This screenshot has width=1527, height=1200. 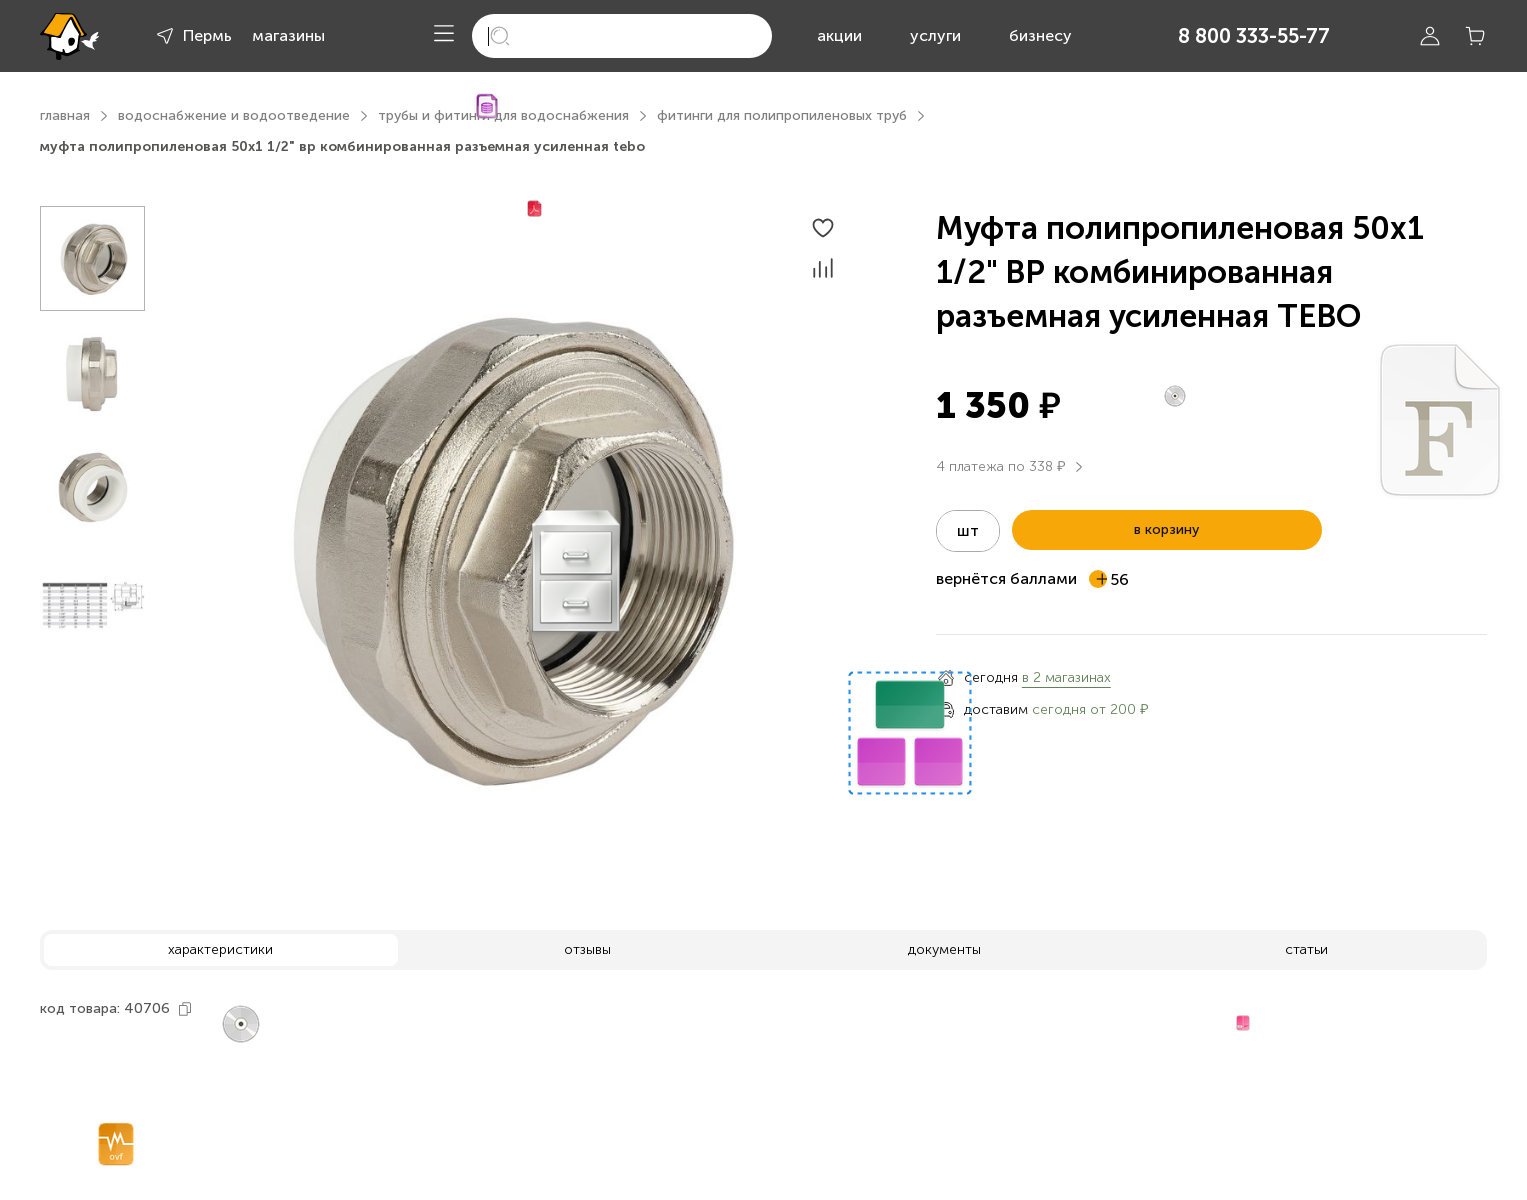 What do you see at coordinates (910, 733) in the screenshot?
I see `select all items in the current view` at bounding box center [910, 733].